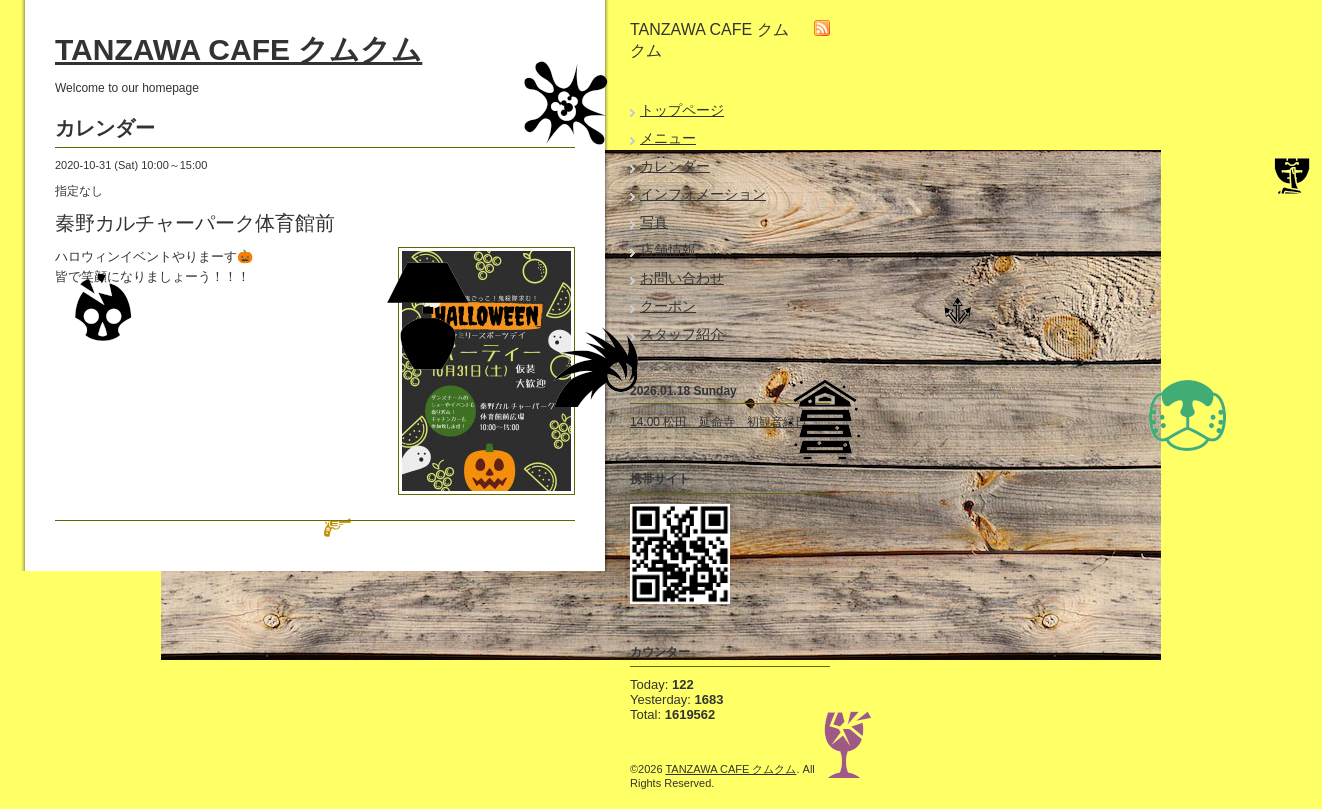 The width and height of the screenshot is (1322, 809). Describe the element at coordinates (1187, 415) in the screenshot. I see `access pet or animal-related features` at that location.